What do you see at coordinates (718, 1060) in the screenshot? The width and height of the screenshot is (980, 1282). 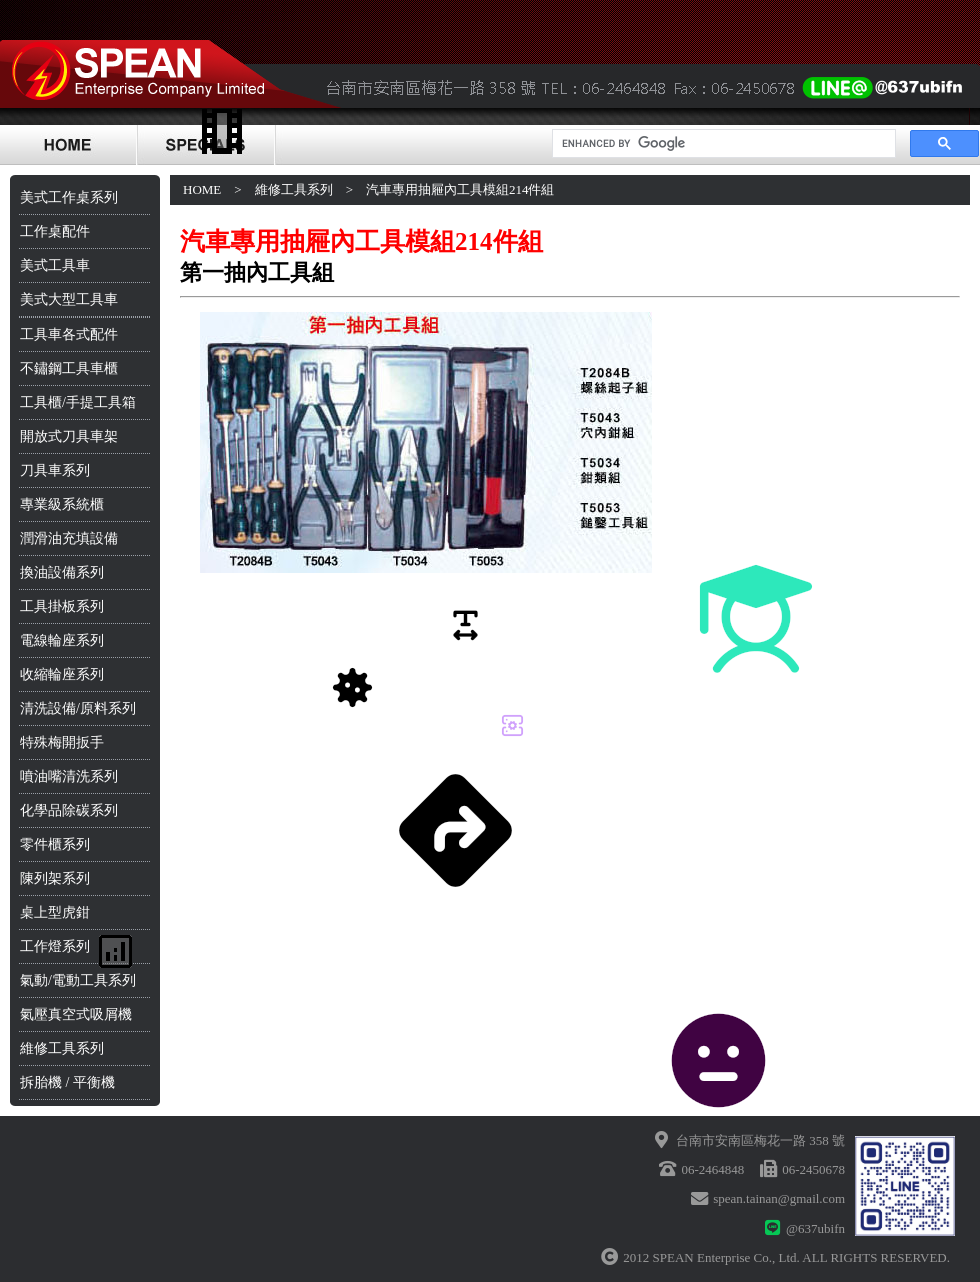 I see `indicate a neutral or indifferent reaction` at bounding box center [718, 1060].